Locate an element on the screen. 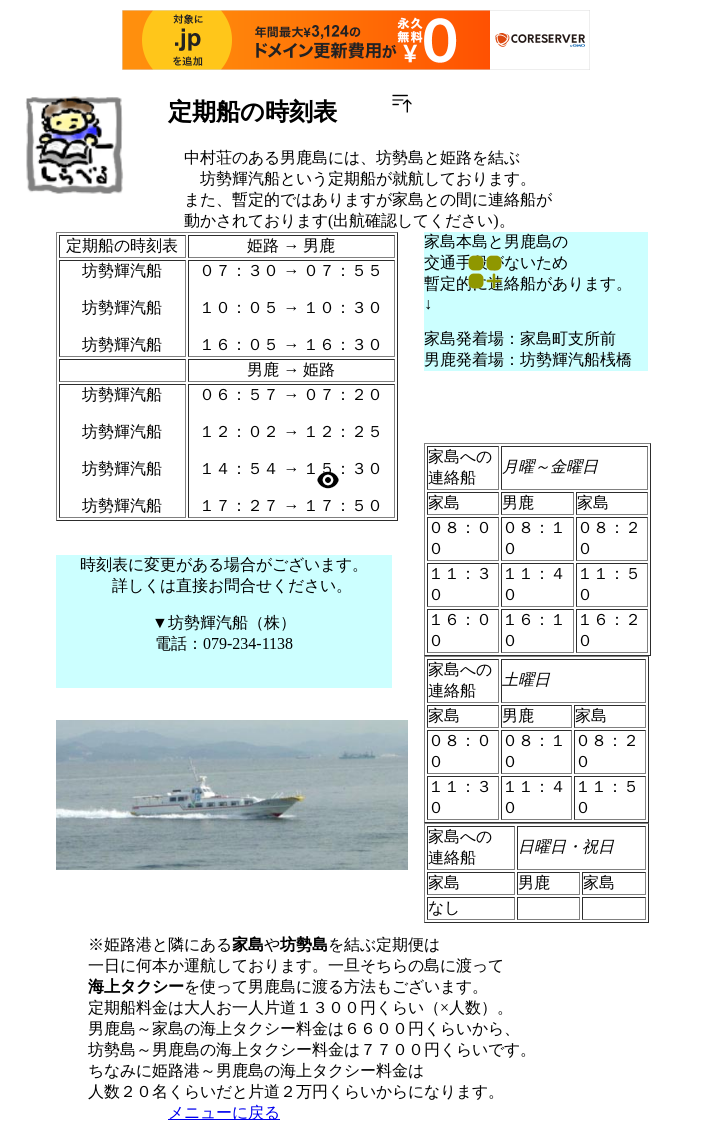 The height and width of the screenshot is (1143, 711). add a new widget or module is located at coordinates (485, 272).